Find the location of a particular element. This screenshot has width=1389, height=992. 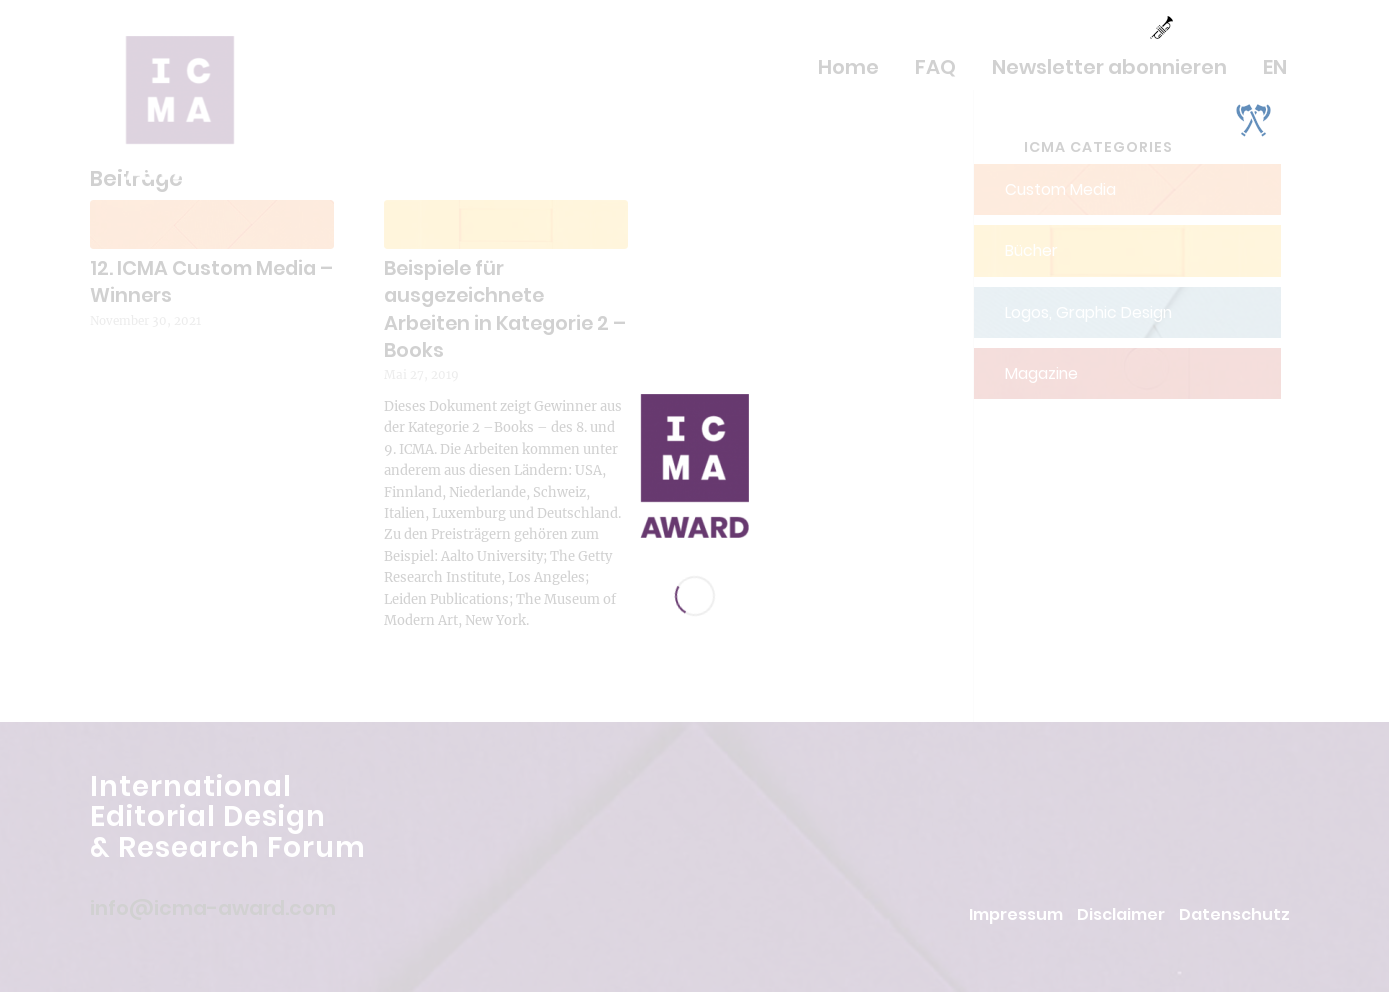

play sound or audio notification is located at coordinates (1161, 27).